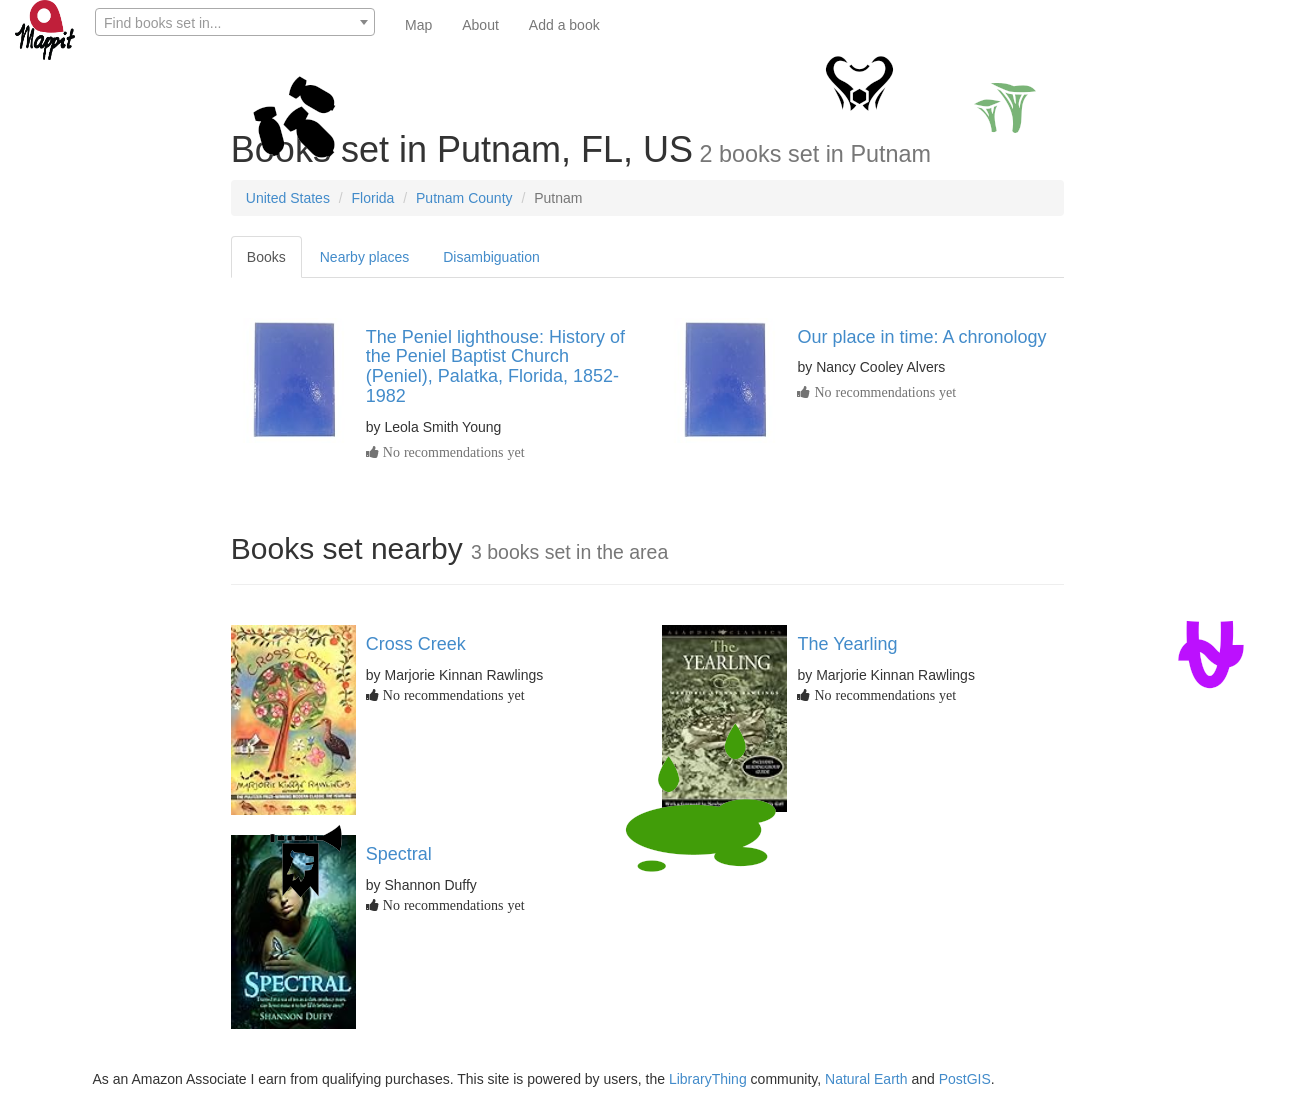  Describe the element at coordinates (859, 83) in the screenshot. I see `view jewelry or accessories inventory` at that location.